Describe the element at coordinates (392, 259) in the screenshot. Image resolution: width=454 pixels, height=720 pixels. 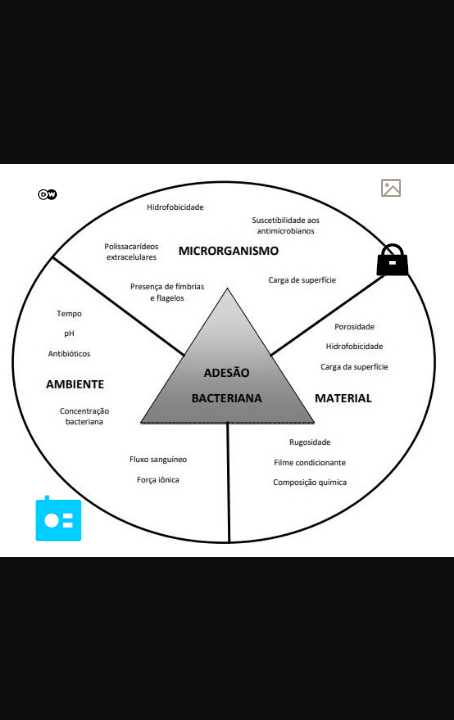
I see `access your shopping bag` at that location.